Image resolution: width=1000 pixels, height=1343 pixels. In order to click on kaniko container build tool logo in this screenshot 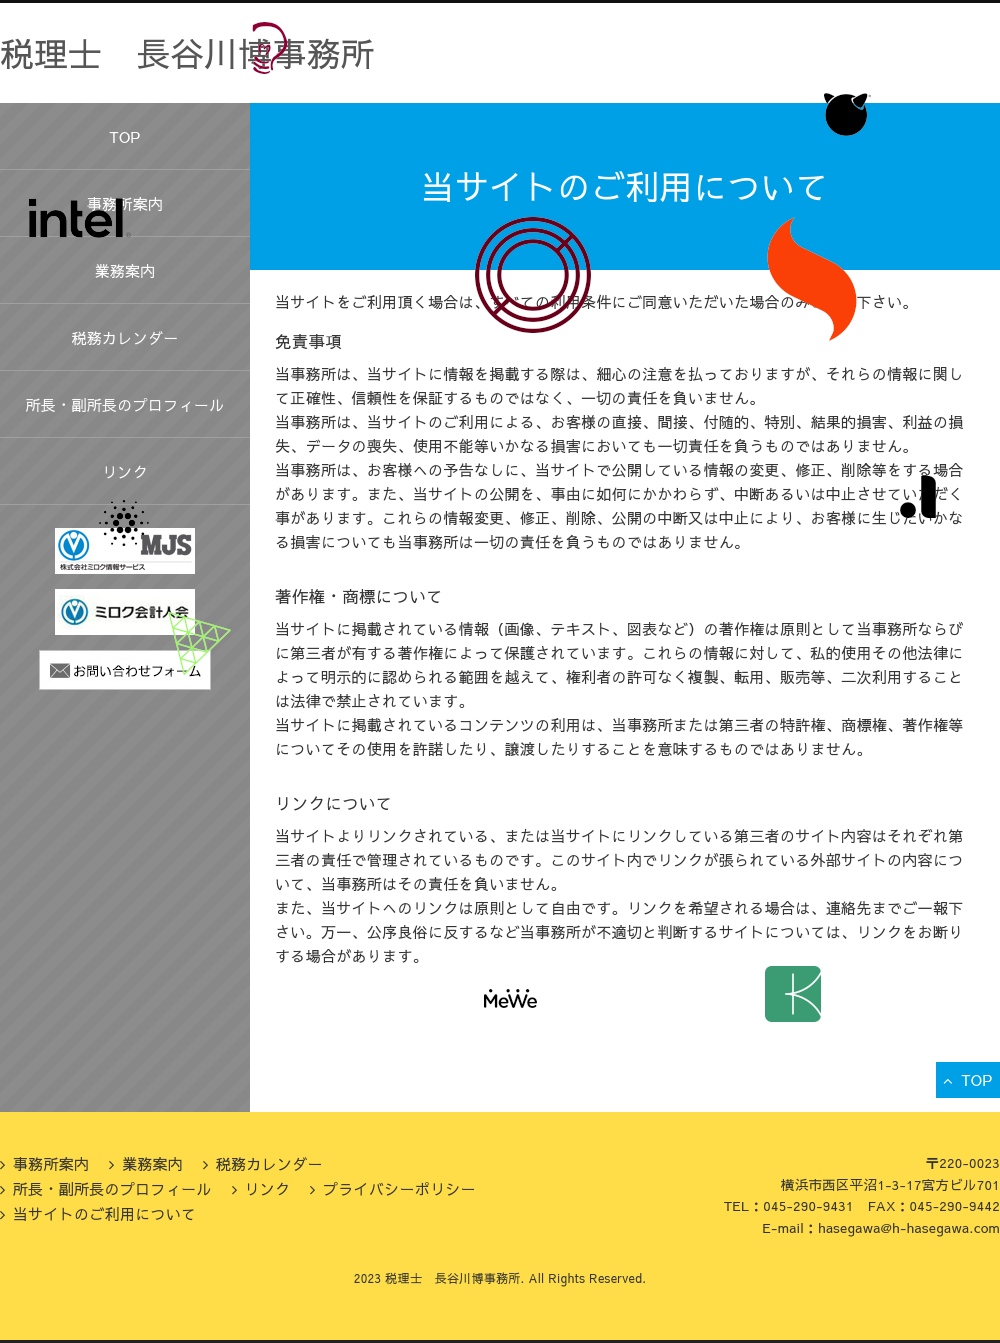, I will do `click(793, 994)`.